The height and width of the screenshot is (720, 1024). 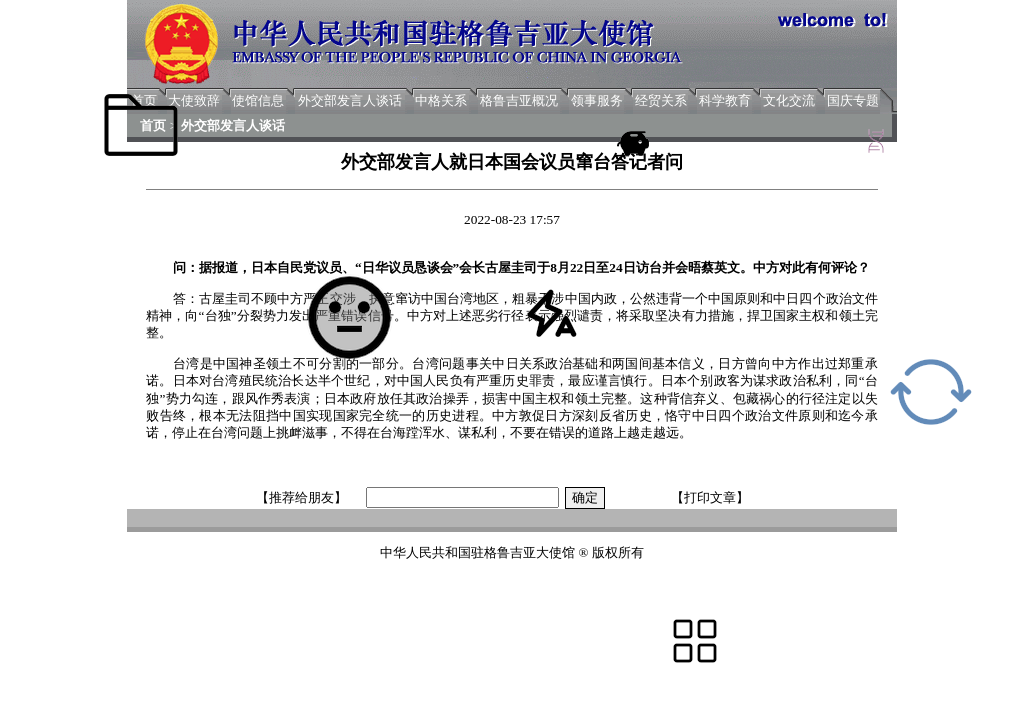 What do you see at coordinates (633, 143) in the screenshot?
I see `view savings or financial goals` at bounding box center [633, 143].